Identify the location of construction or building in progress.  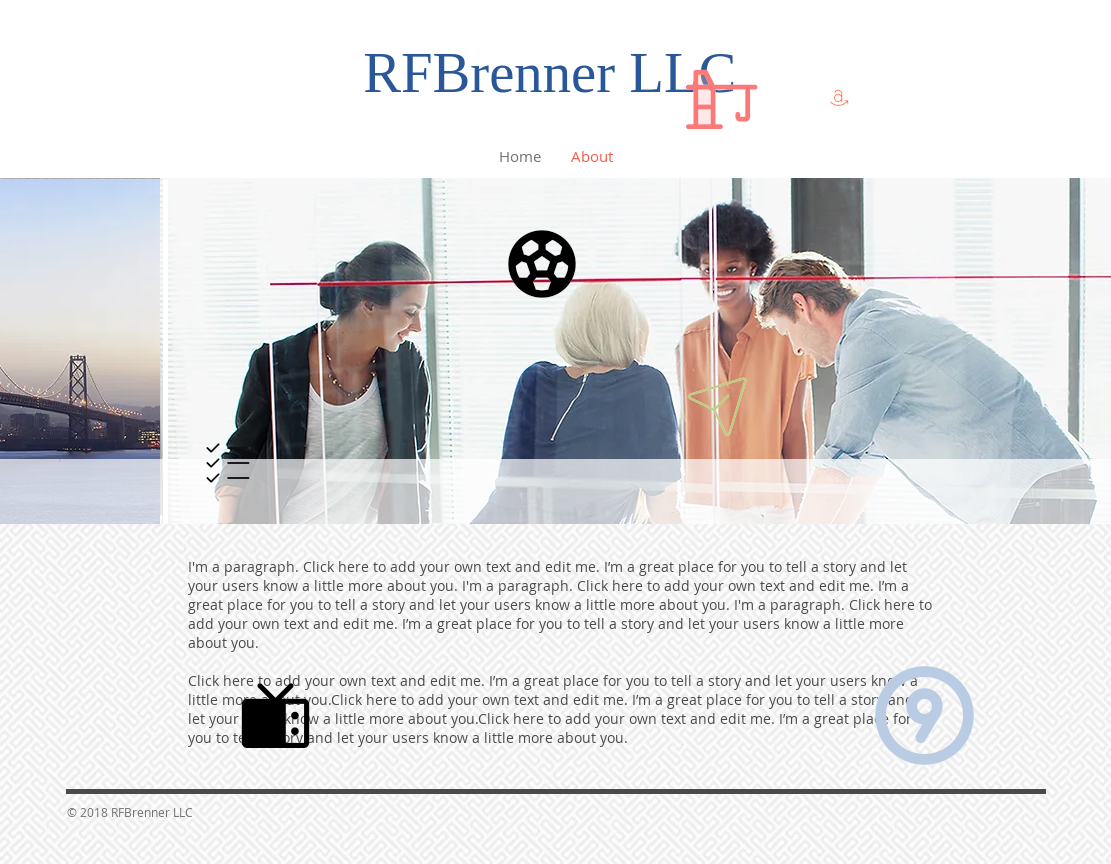
(720, 99).